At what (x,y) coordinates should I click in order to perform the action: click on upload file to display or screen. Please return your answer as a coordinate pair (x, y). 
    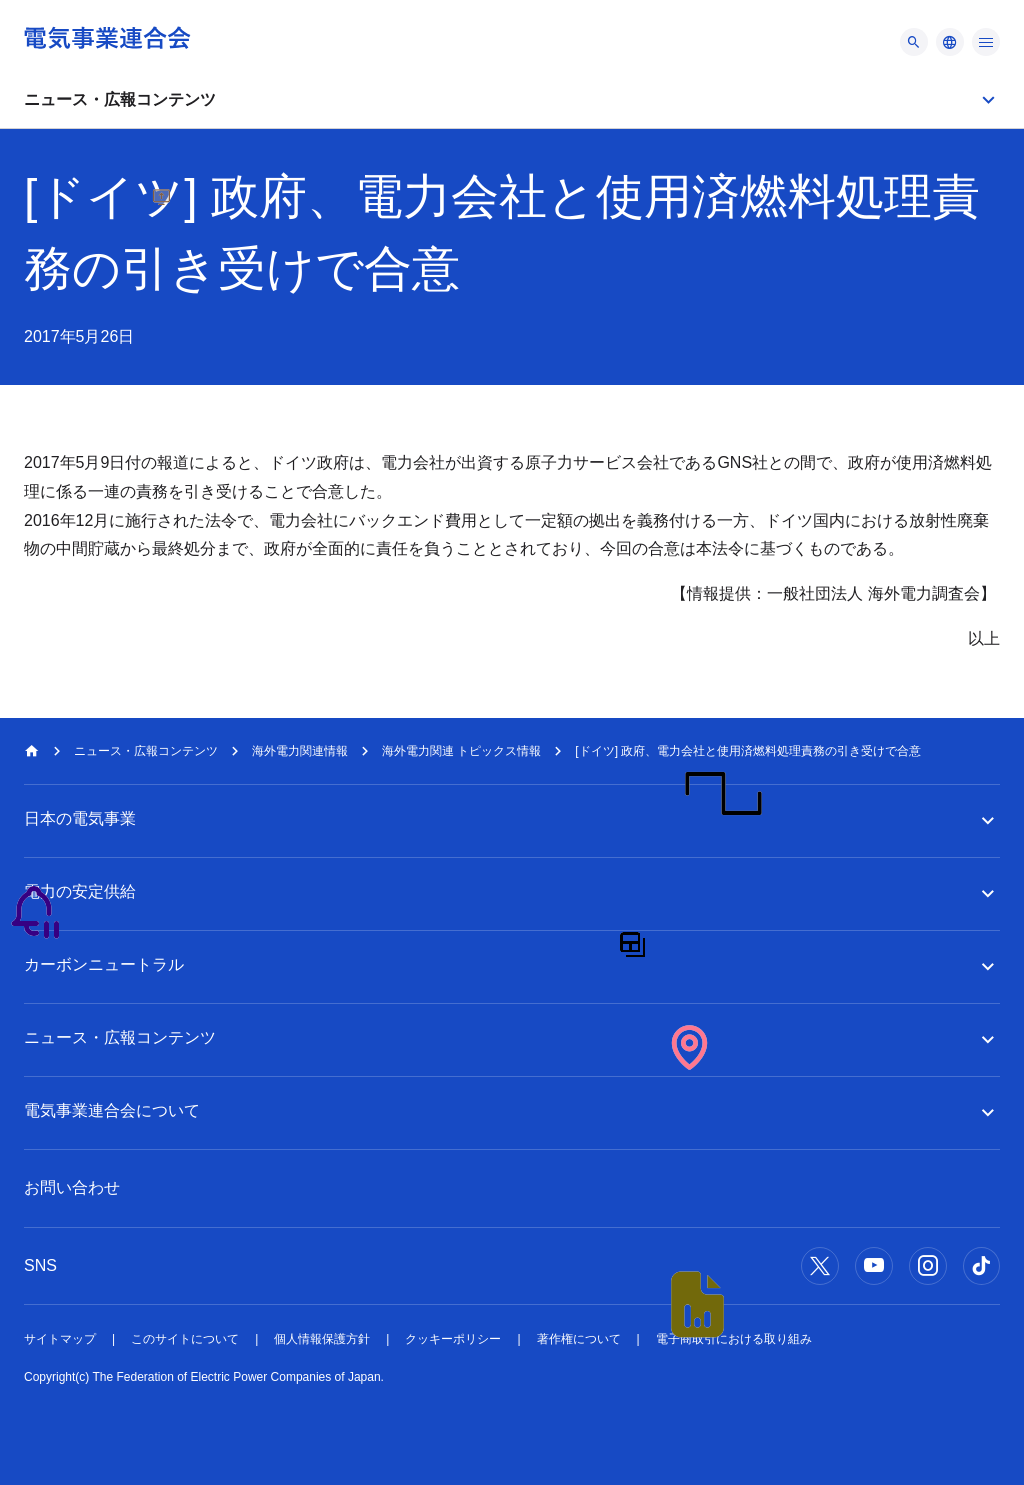
    Looking at the image, I should click on (161, 196).